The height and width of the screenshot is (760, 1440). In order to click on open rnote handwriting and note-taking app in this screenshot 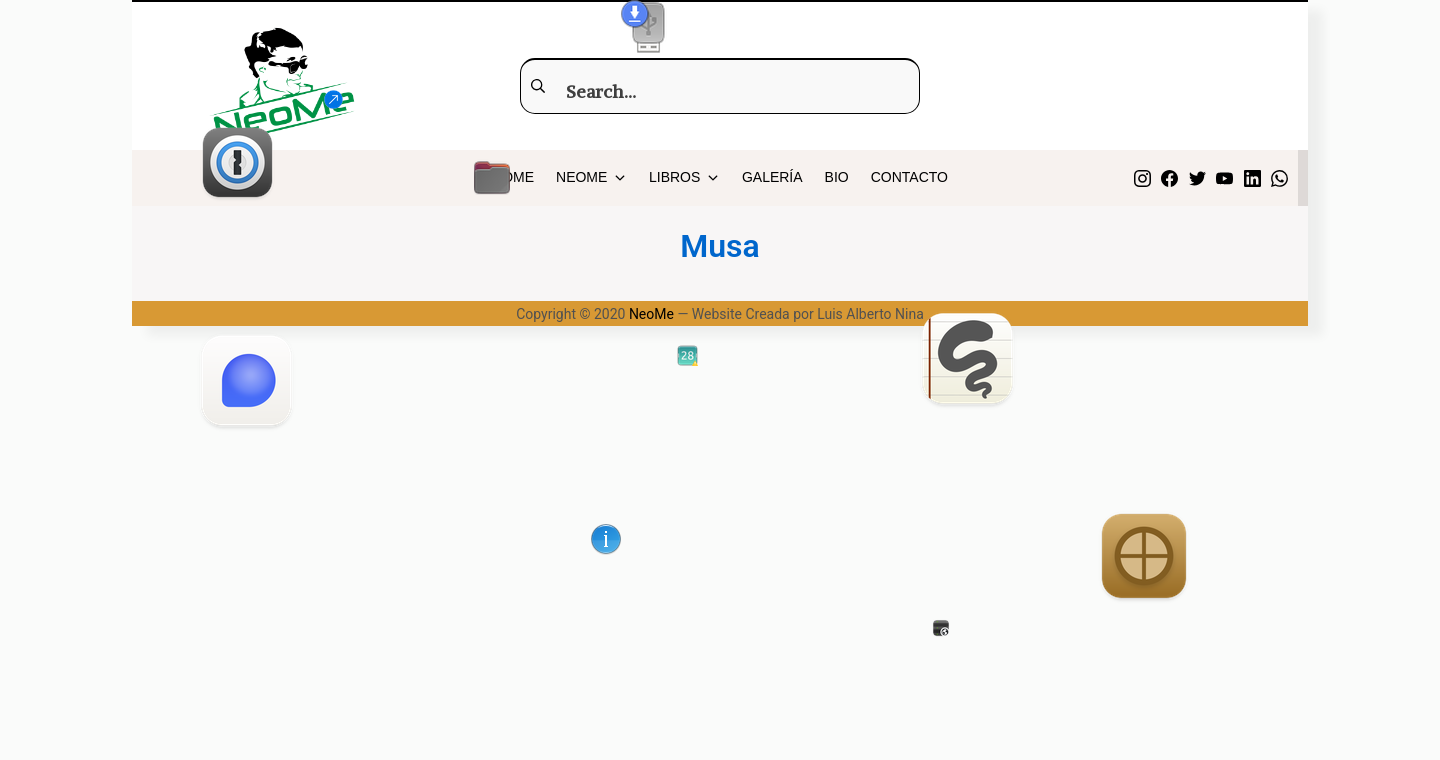, I will do `click(967, 358)`.